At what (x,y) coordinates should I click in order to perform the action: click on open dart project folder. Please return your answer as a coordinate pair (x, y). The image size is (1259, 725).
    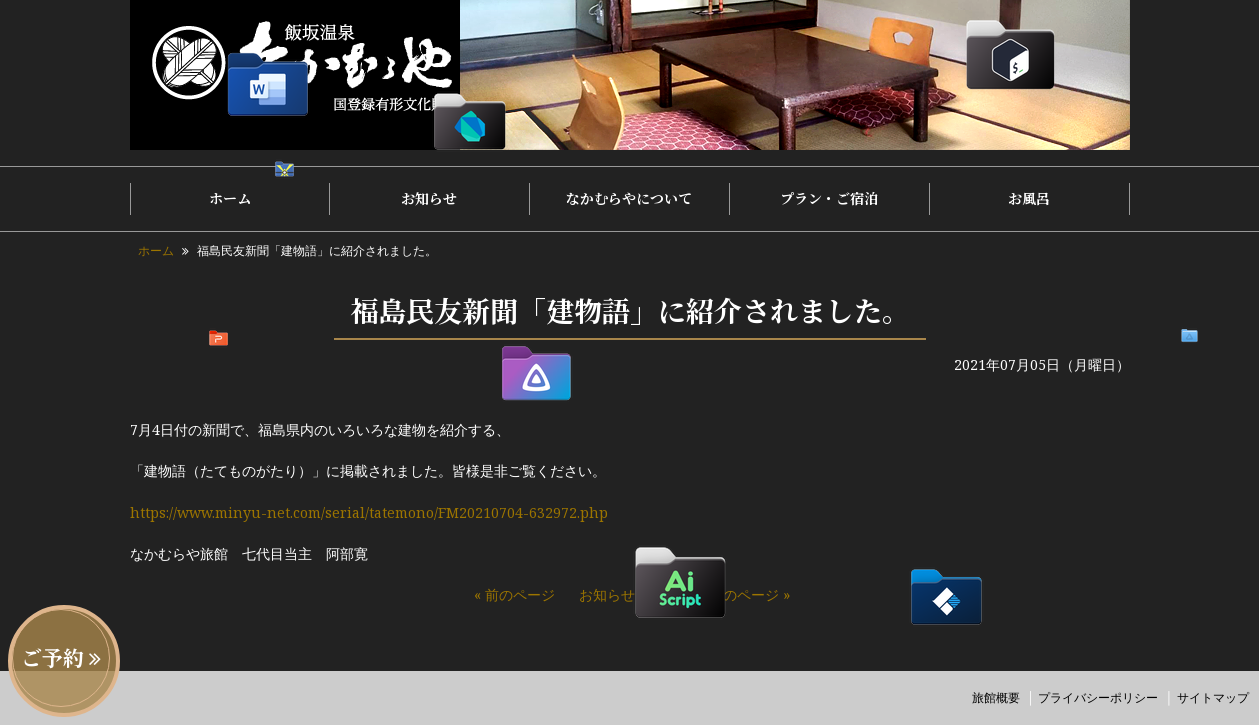
    Looking at the image, I should click on (469, 123).